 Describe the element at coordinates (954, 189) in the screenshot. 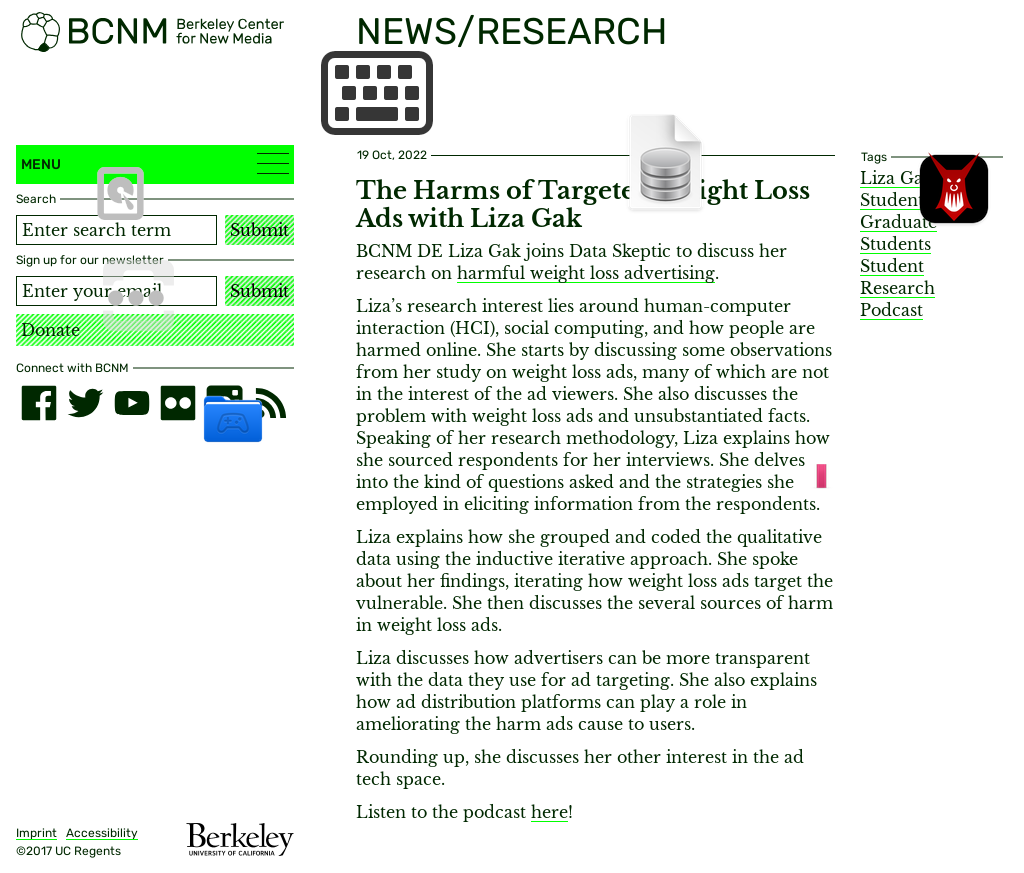

I see `launch dungeon keeper game` at that location.